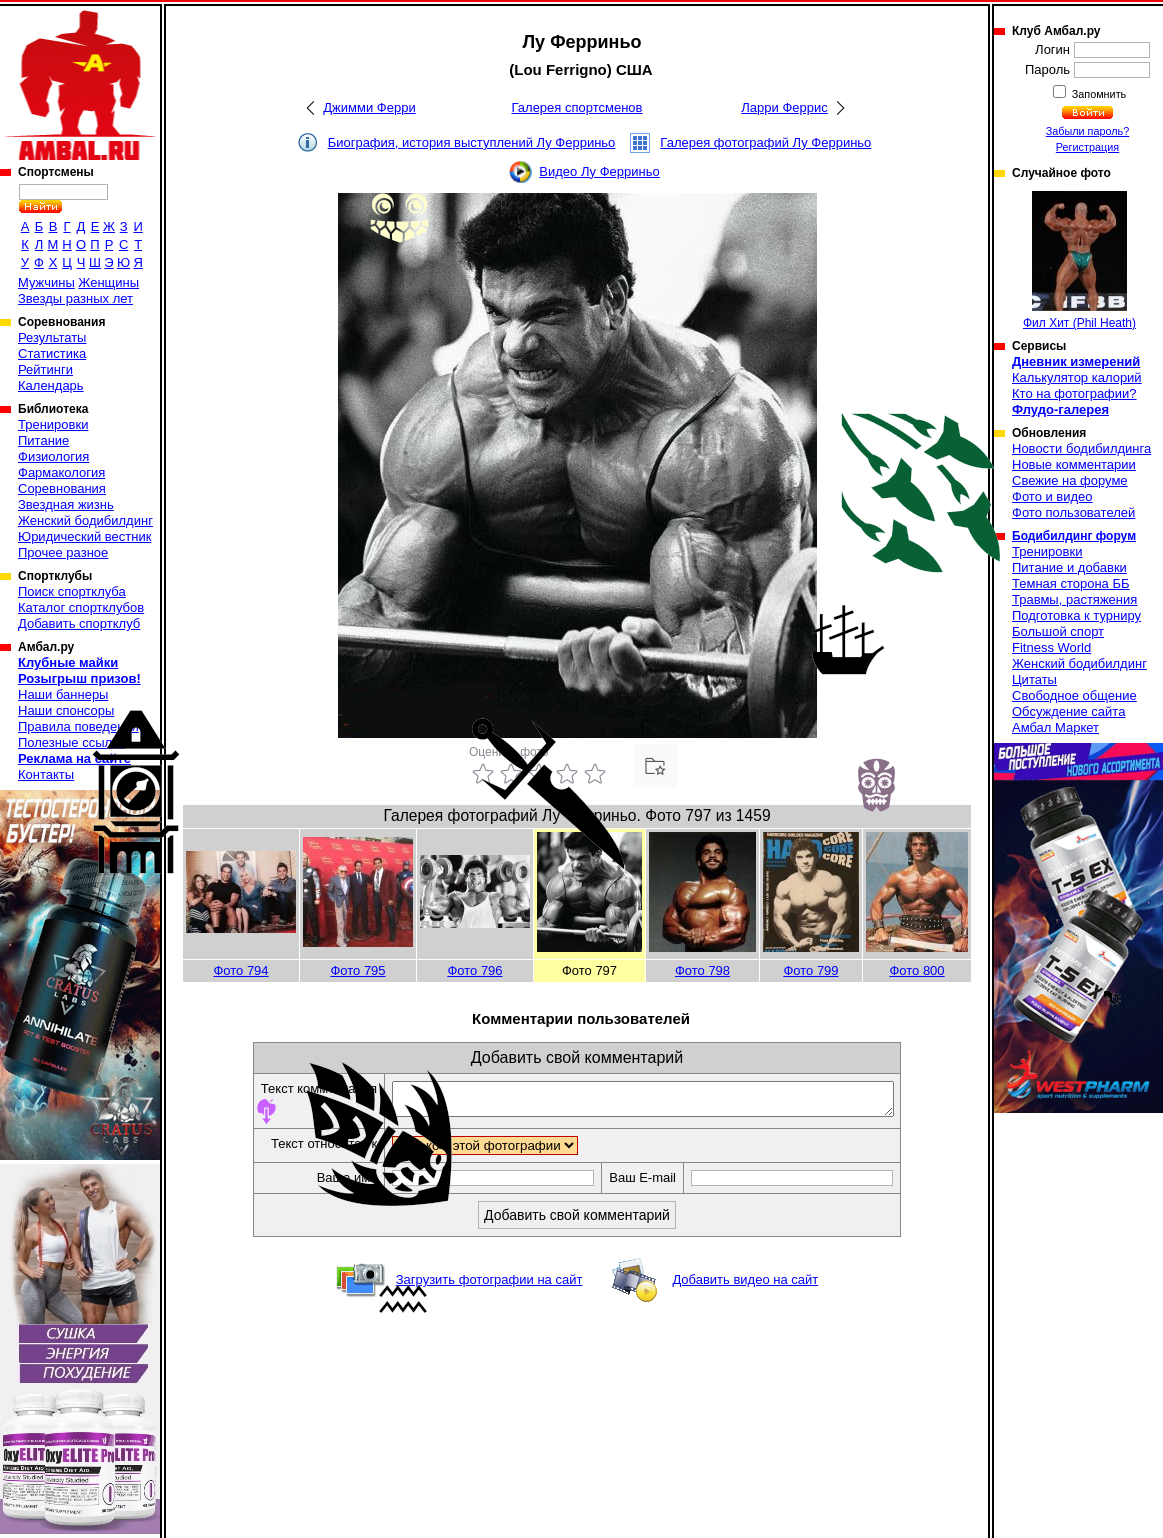 This screenshot has width=1163, height=1538. Describe the element at coordinates (399, 218) in the screenshot. I see `a playful character or avatar icon` at that location.